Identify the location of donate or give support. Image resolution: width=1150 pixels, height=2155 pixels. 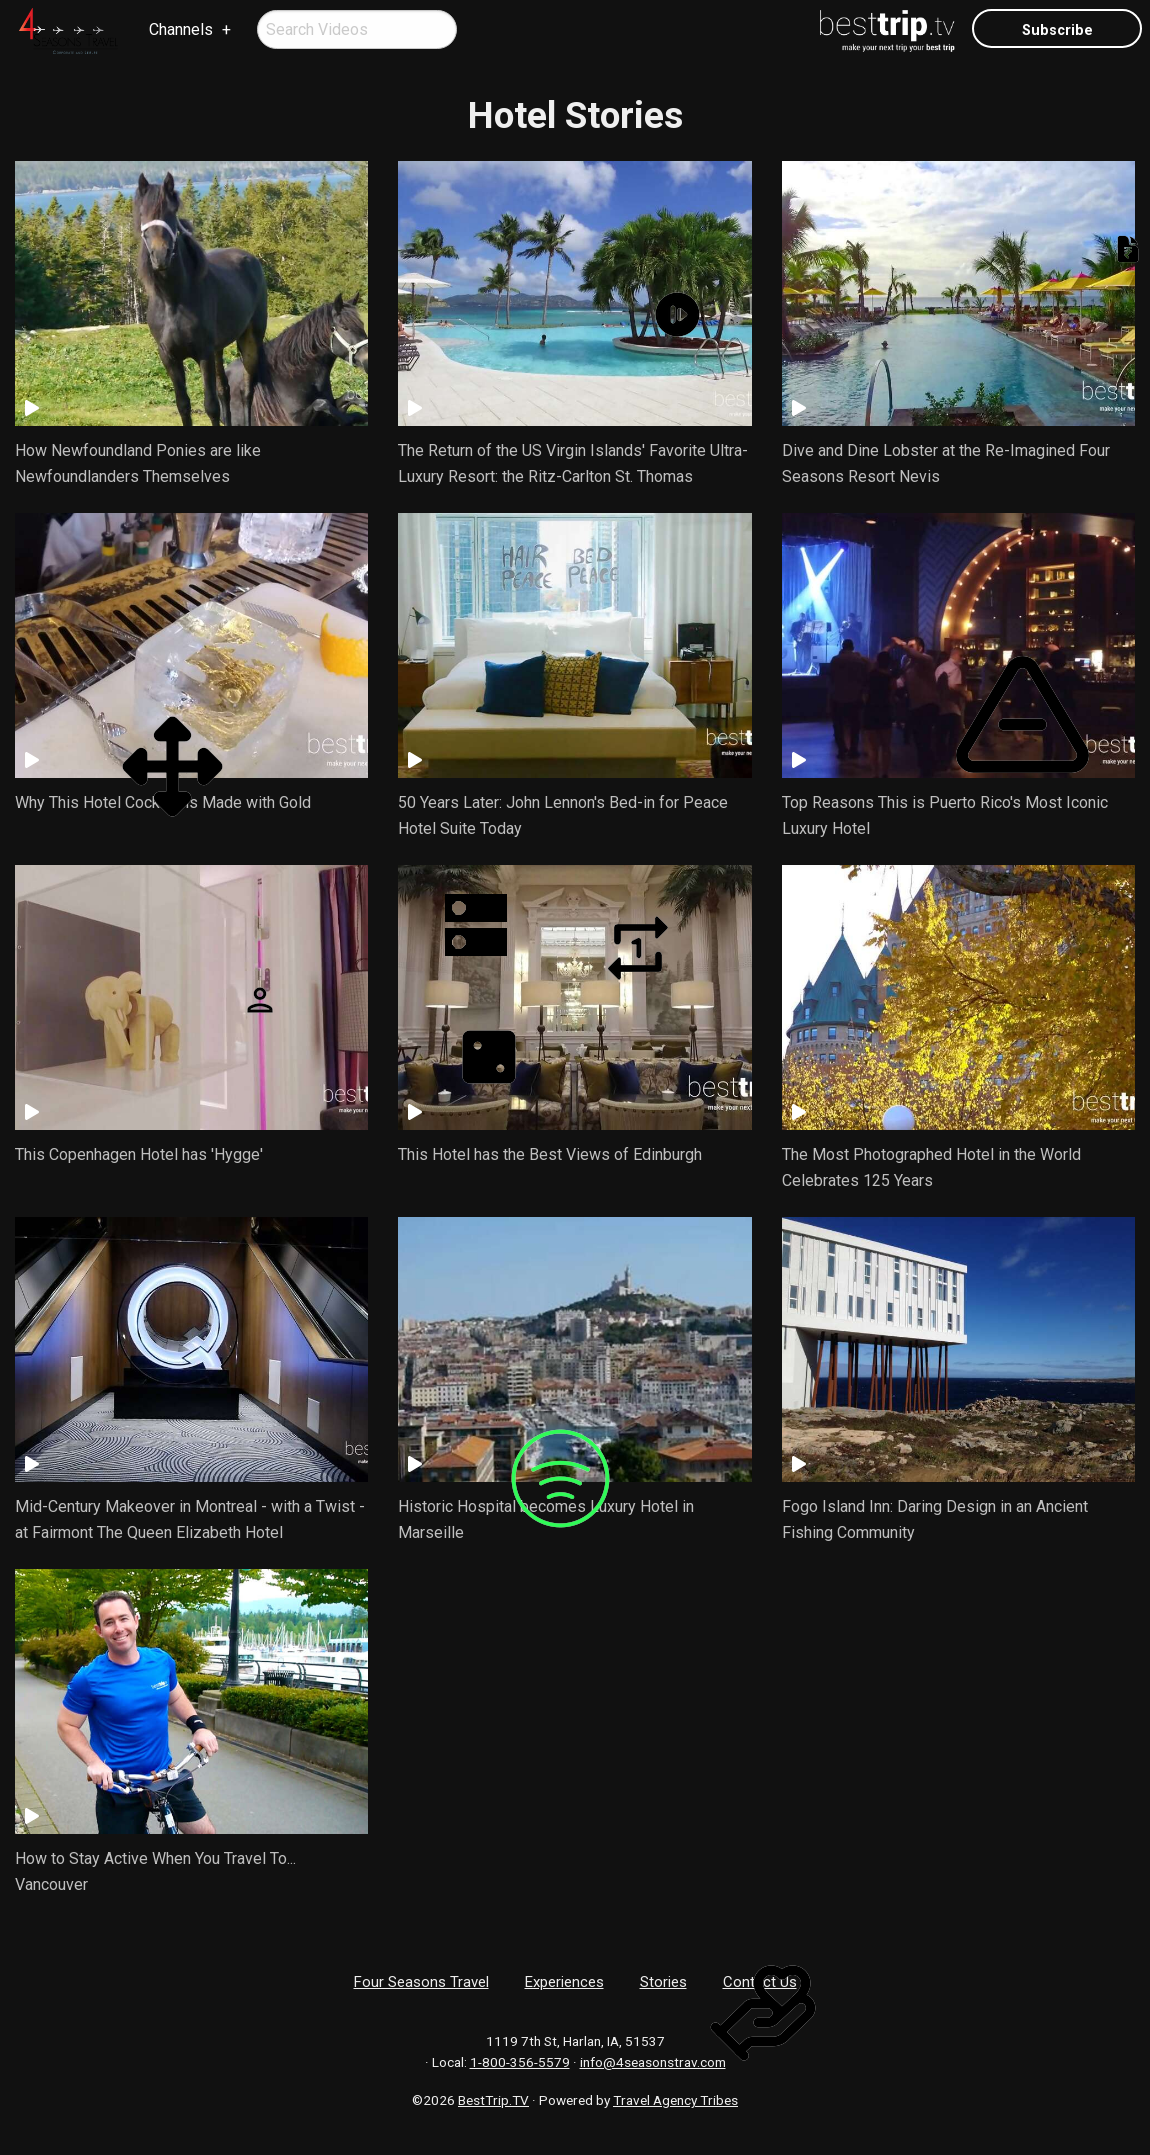
(763, 2013).